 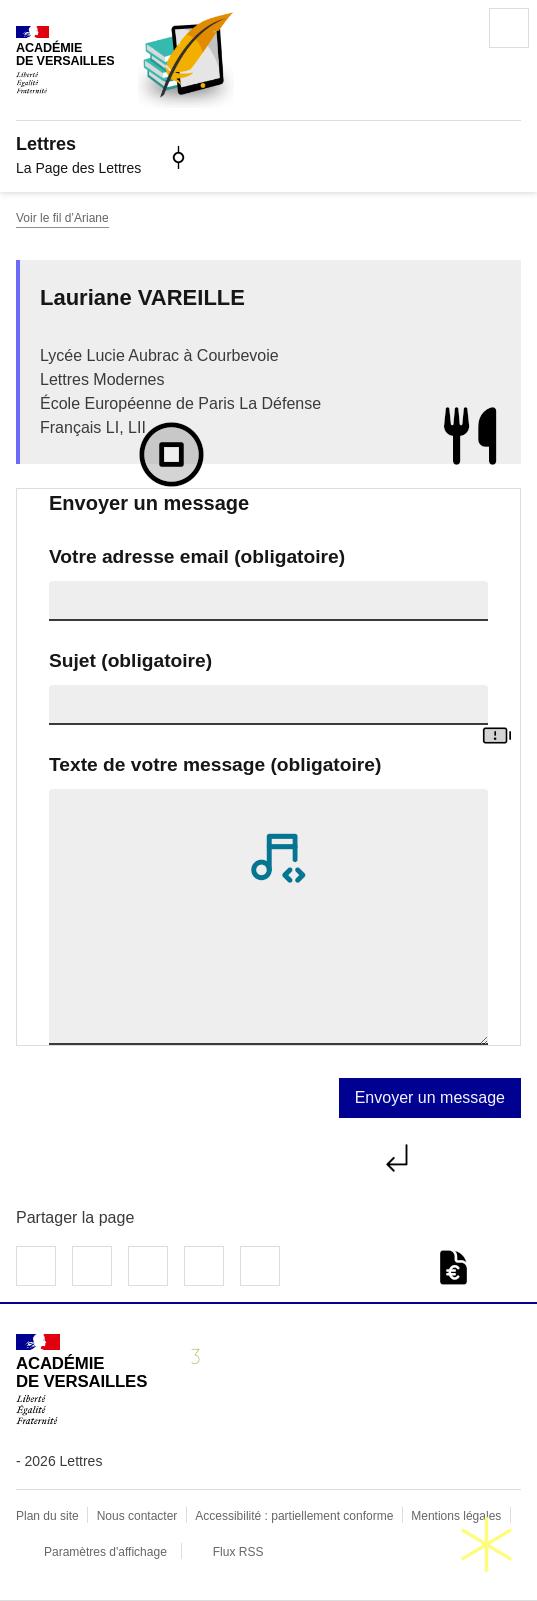 What do you see at coordinates (398, 1158) in the screenshot?
I see `return or enter key` at bounding box center [398, 1158].